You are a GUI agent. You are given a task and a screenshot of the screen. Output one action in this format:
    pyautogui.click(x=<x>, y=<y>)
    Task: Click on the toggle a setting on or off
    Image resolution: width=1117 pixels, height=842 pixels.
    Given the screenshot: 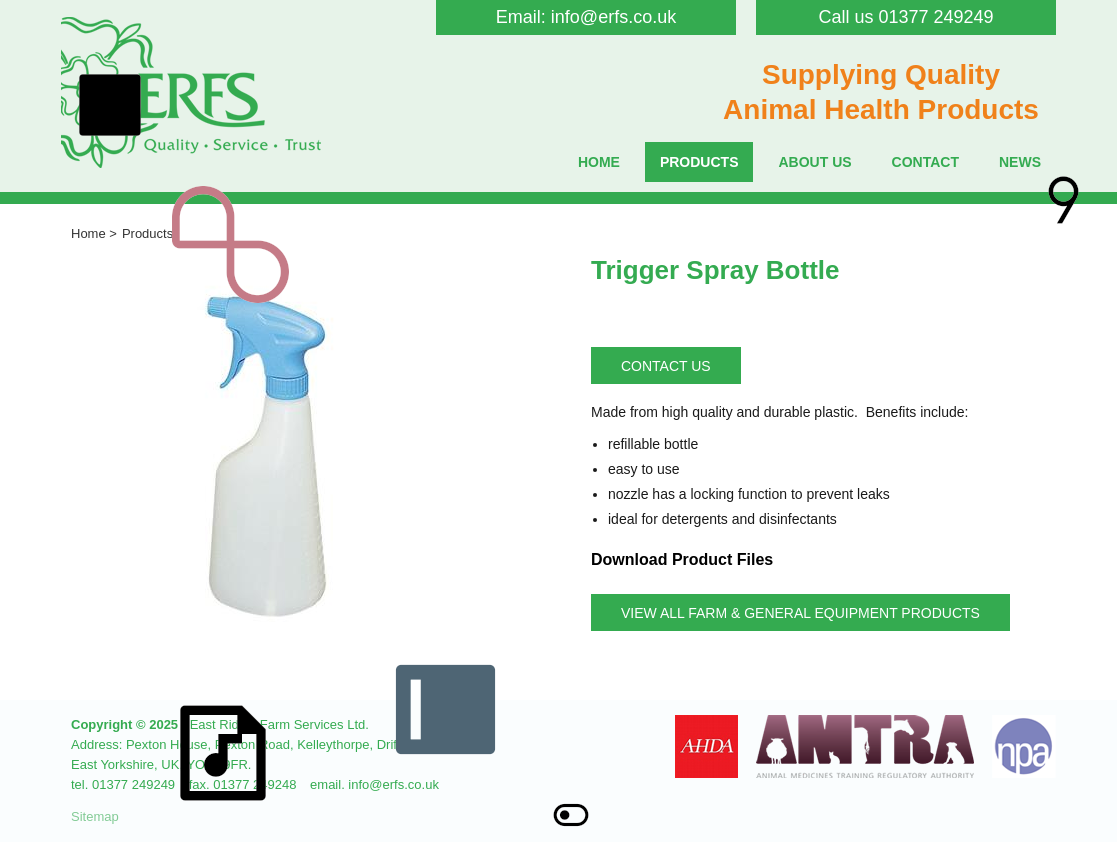 What is the action you would take?
    pyautogui.click(x=571, y=815)
    